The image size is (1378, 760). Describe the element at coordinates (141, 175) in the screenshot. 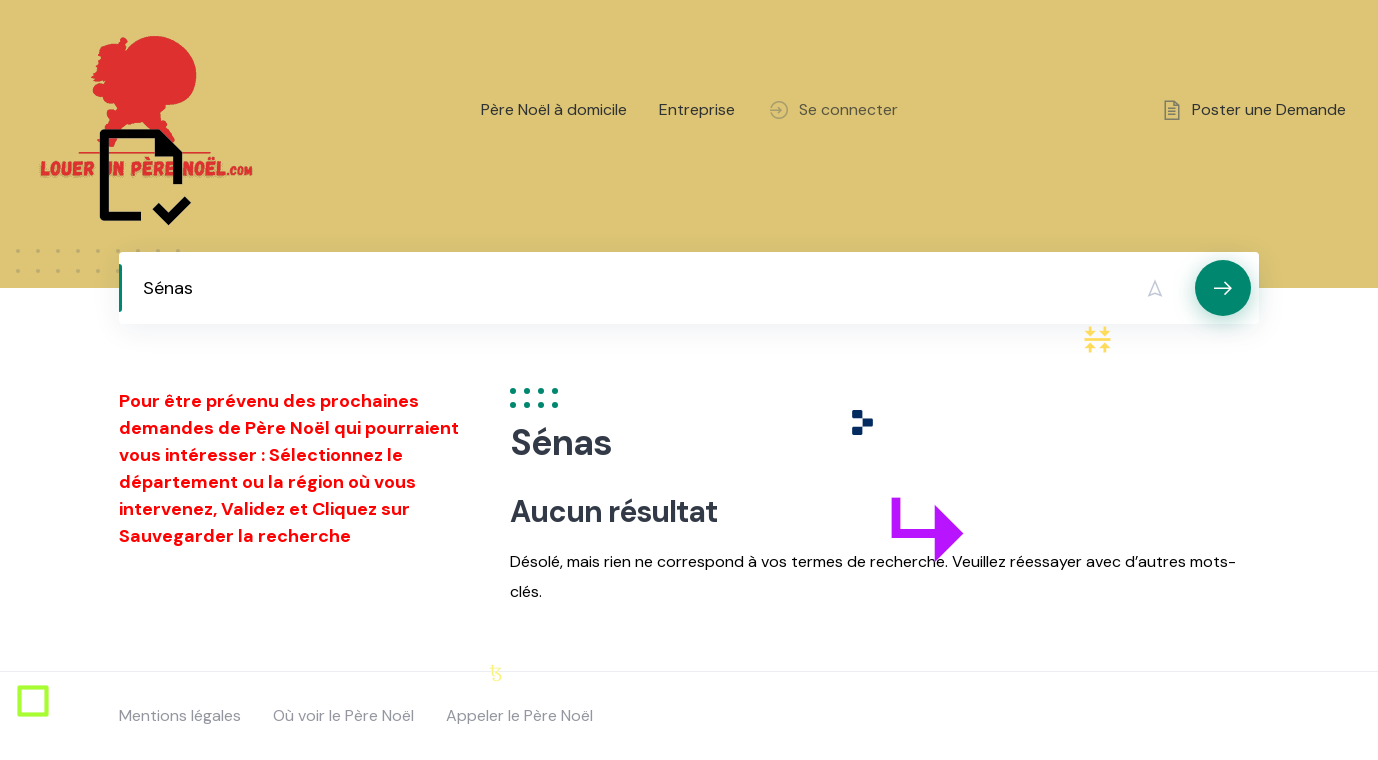

I see `file successfully uploaded or verified` at that location.